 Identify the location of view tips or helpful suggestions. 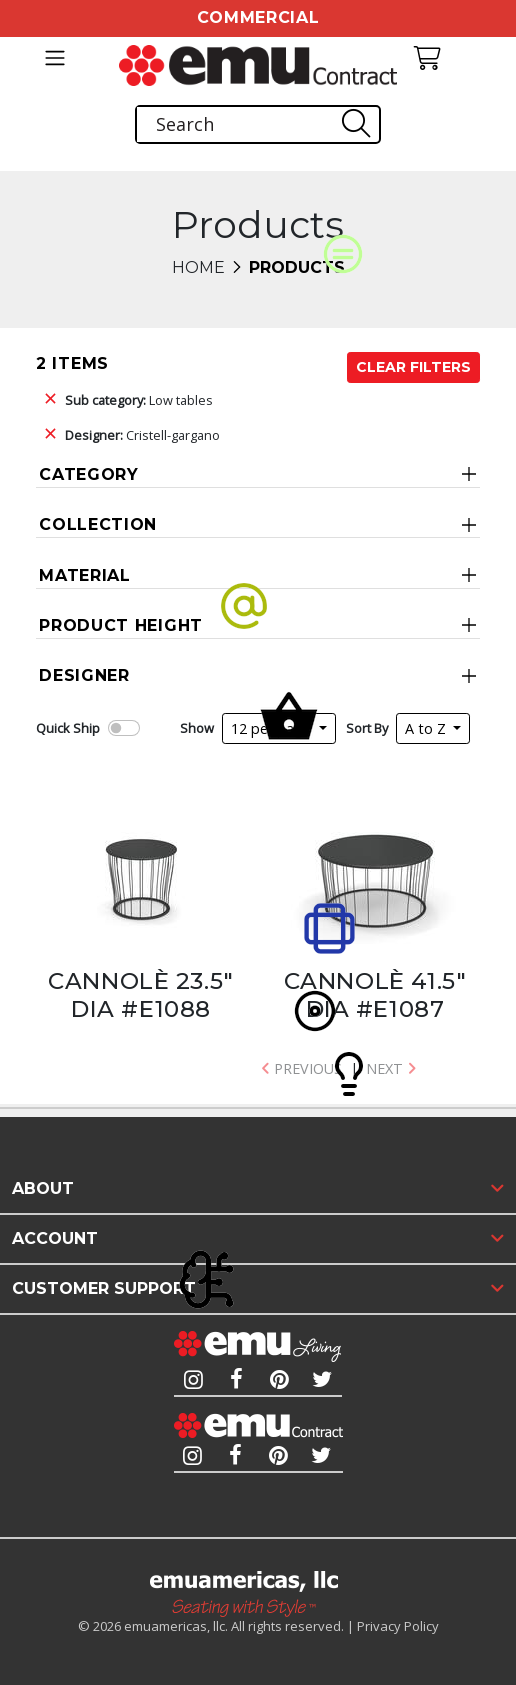
(349, 1074).